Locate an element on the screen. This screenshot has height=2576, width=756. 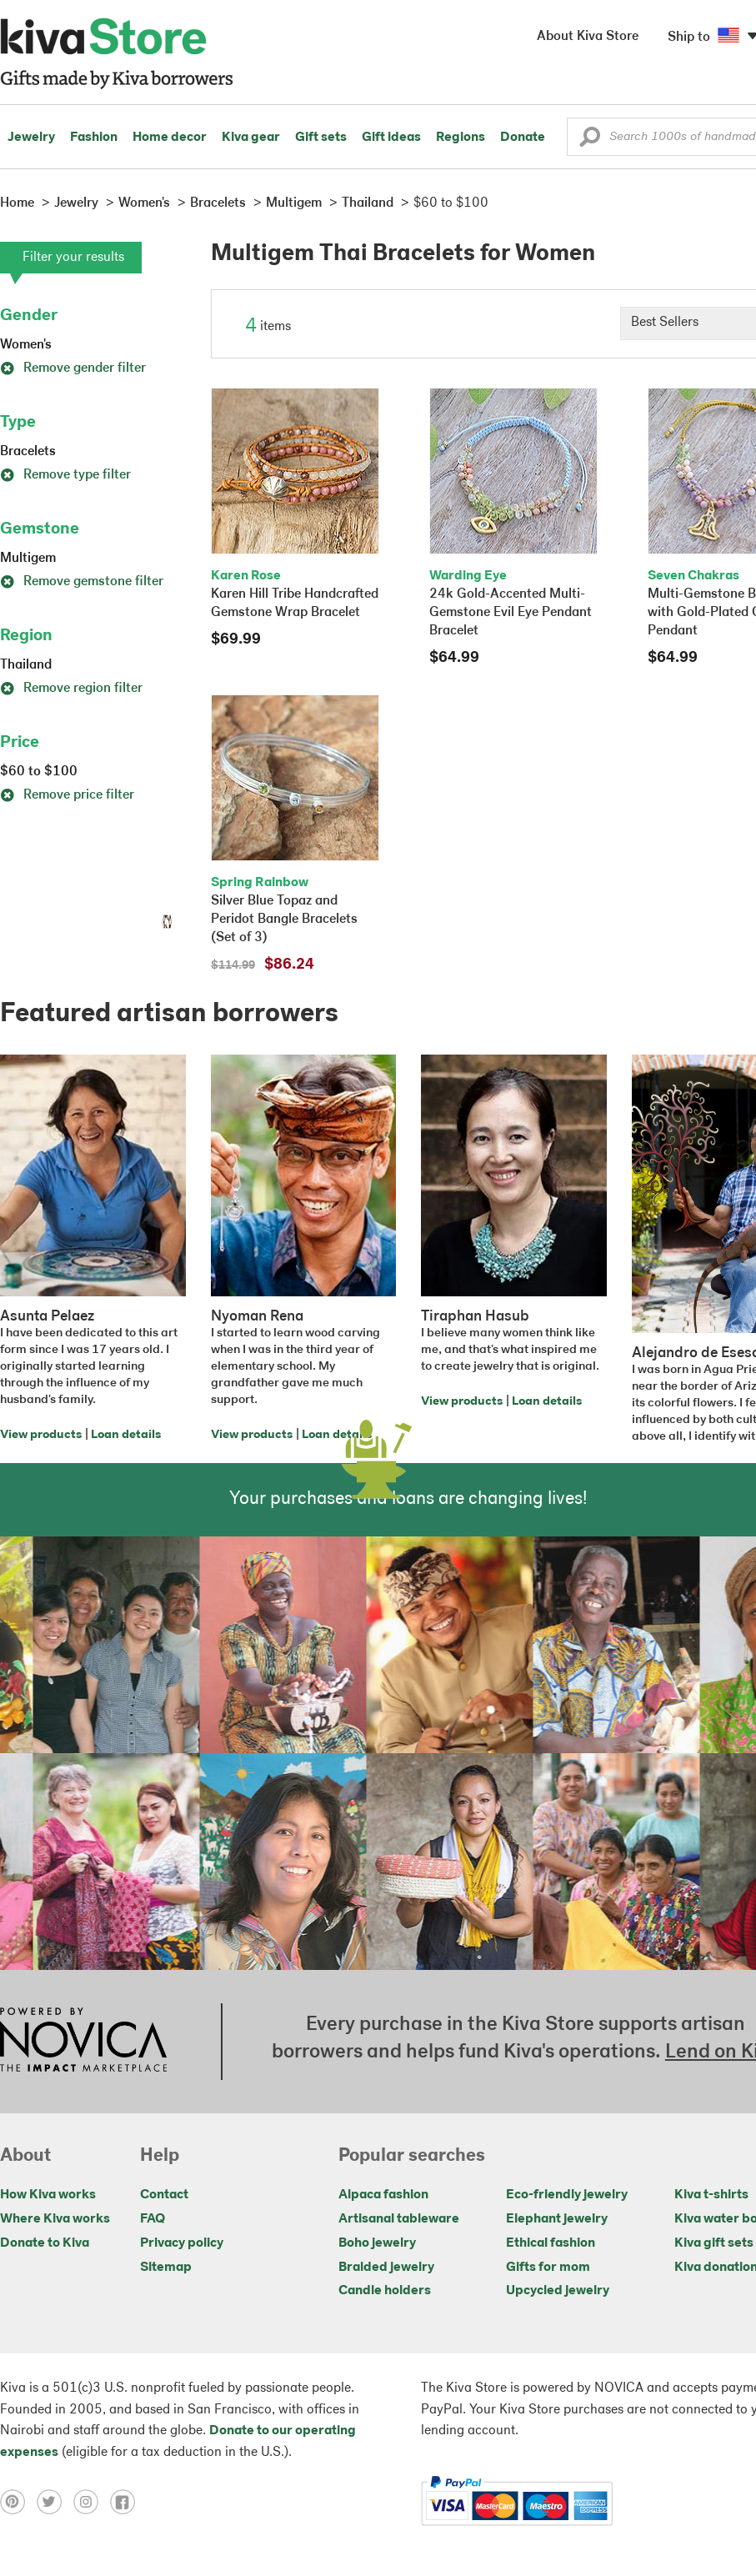
select mucous pillar creature or obstacle in game is located at coordinates (167, 921).